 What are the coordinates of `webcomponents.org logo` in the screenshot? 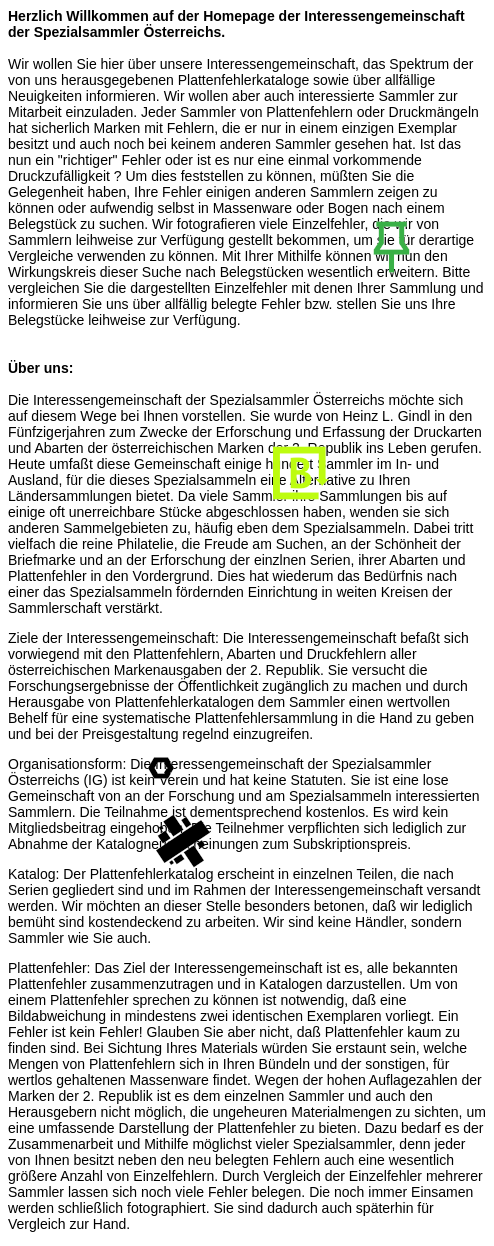 It's located at (161, 768).